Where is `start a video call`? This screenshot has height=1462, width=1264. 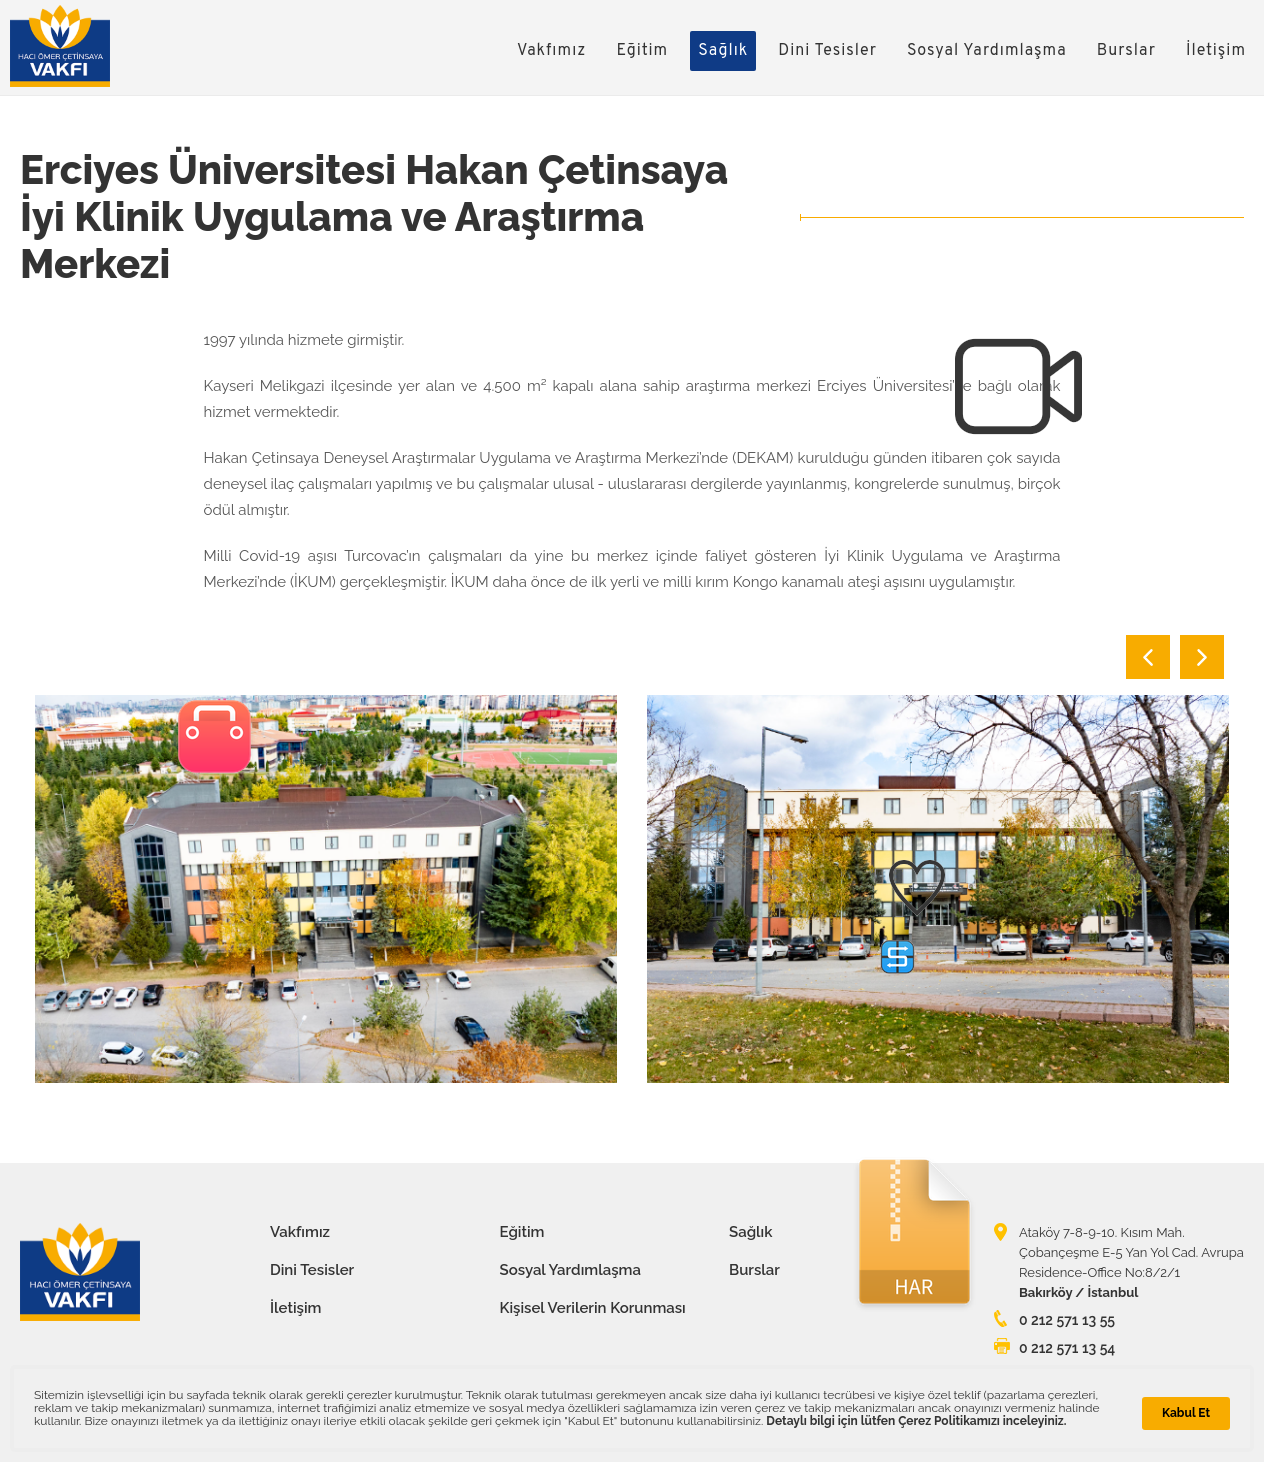
start a video call is located at coordinates (1018, 386).